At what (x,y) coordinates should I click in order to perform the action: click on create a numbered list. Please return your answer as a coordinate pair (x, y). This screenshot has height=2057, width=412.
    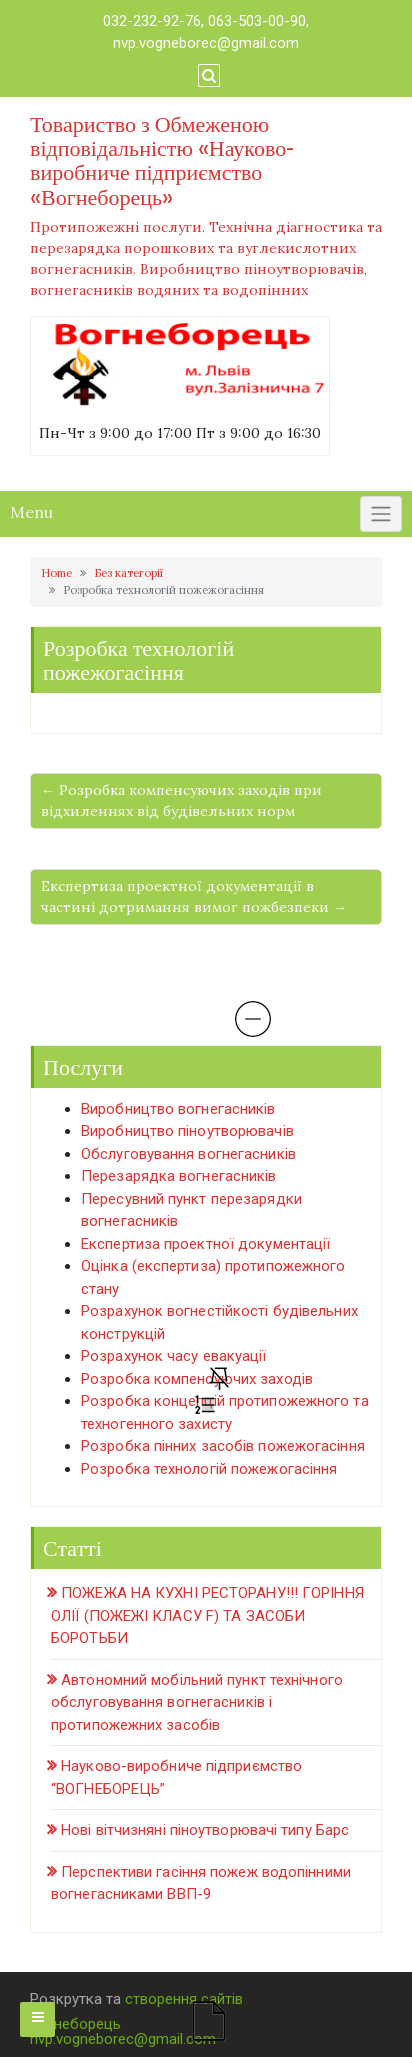
    Looking at the image, I should click on (205, 1405).